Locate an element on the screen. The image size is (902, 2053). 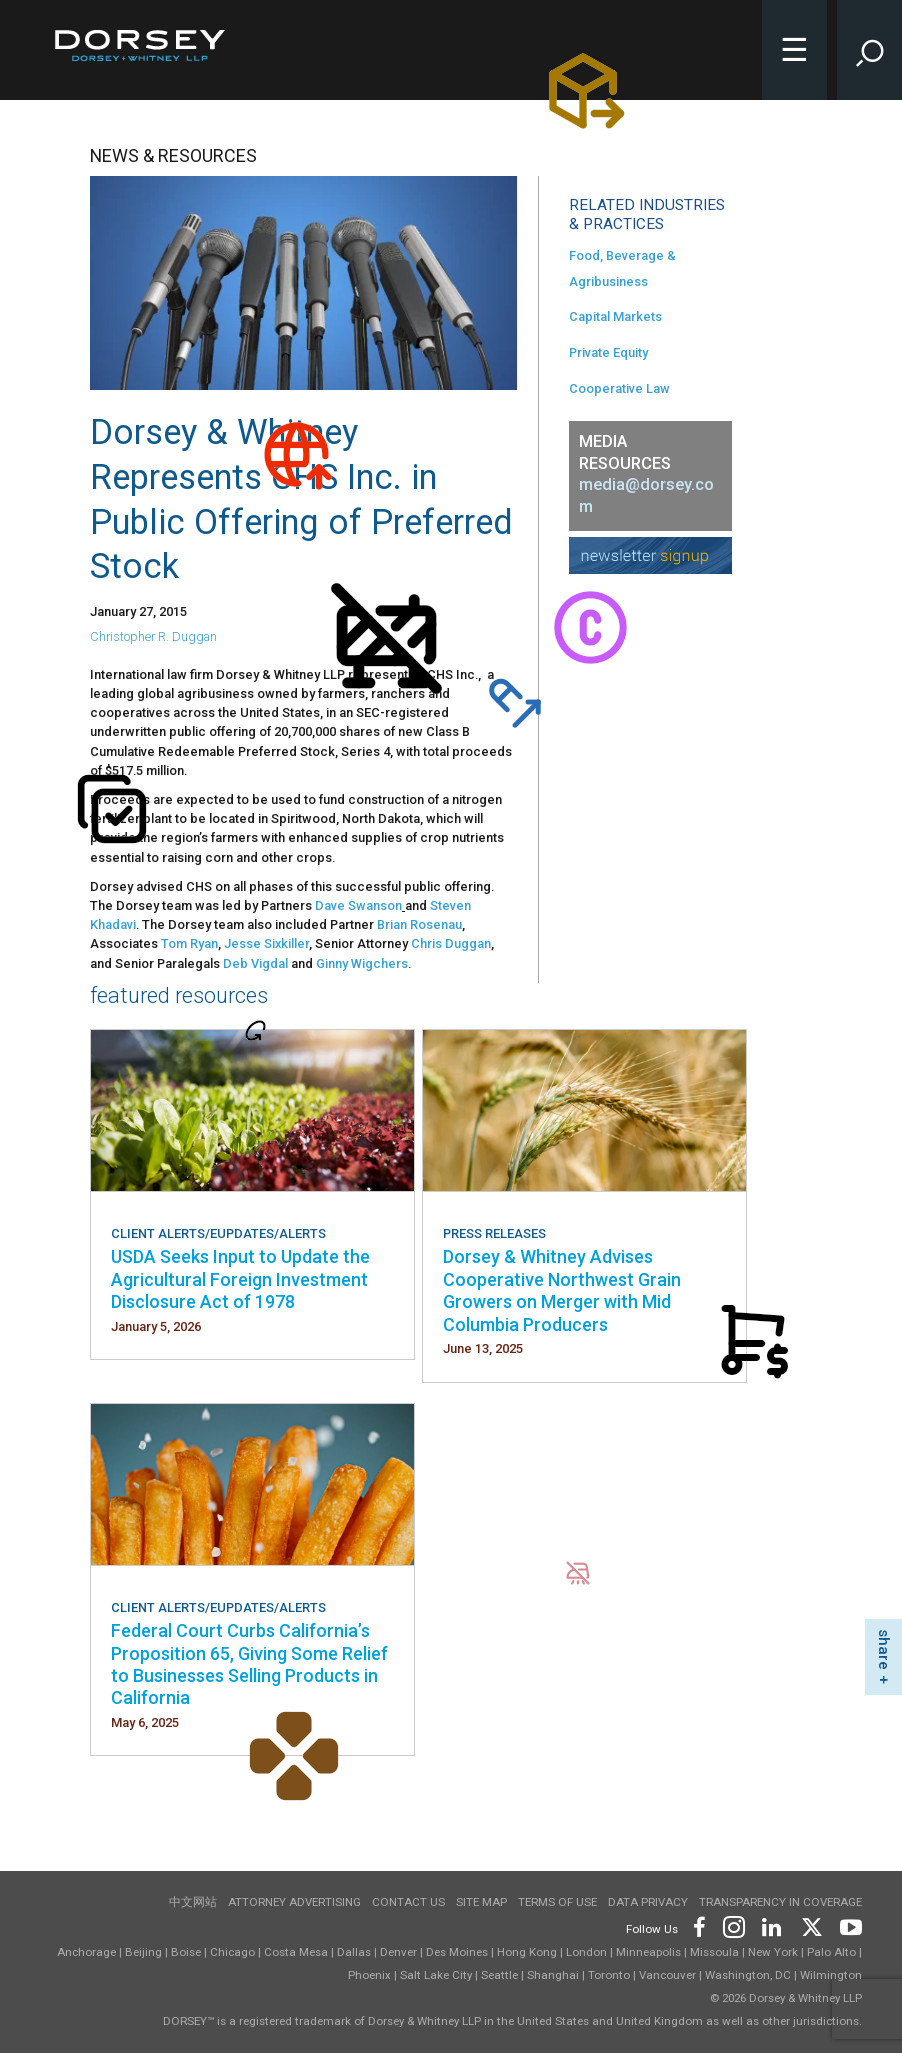
rotate object 360 degrees is located at coordinates (255, 1030).